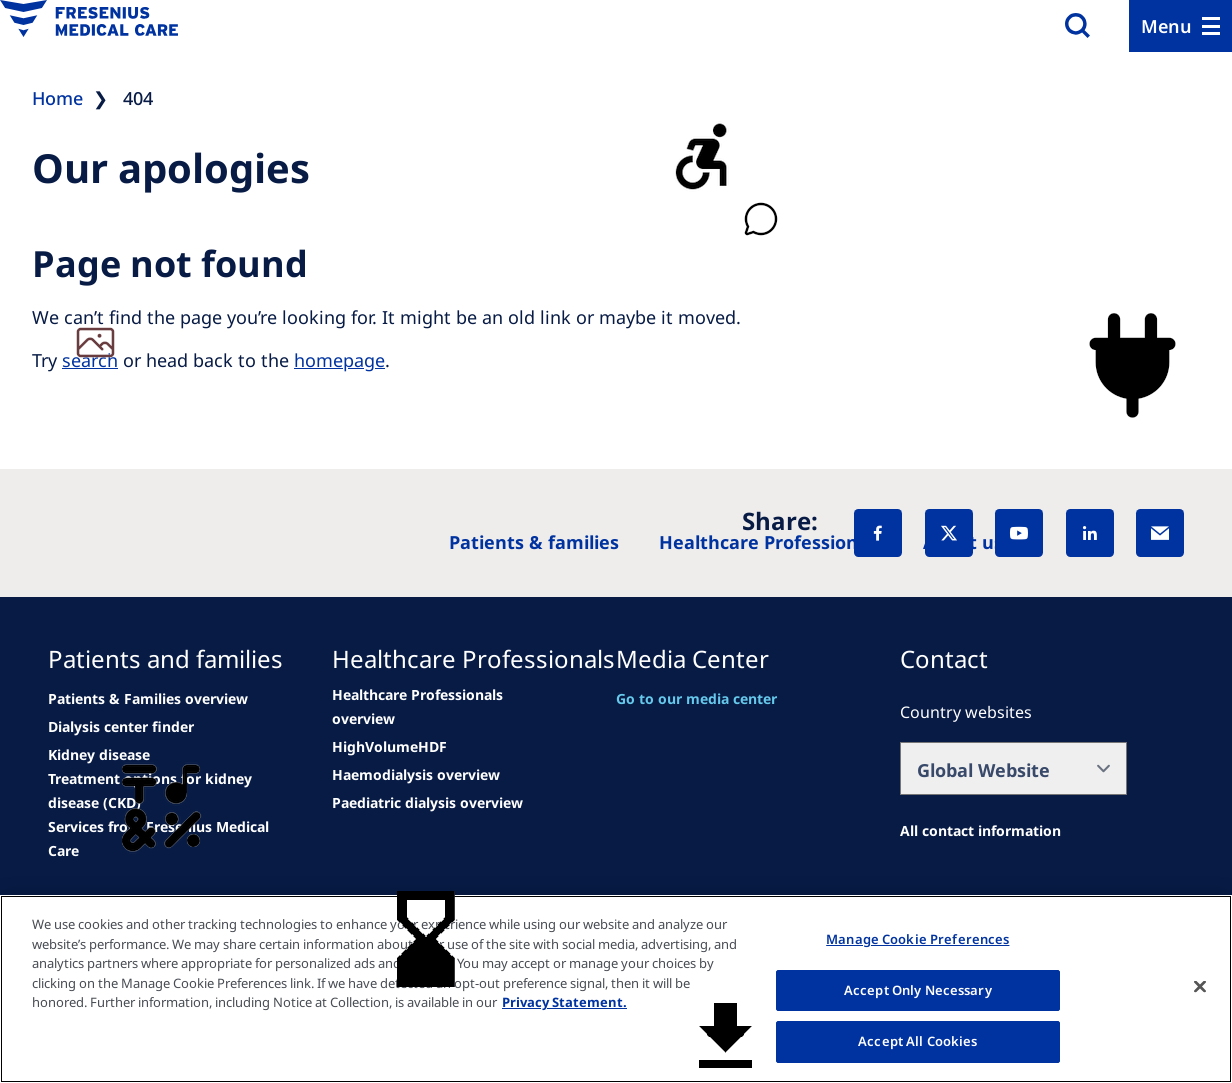 The image size is (1232, 1083). What do you see at coordinates (761, 219) in the screenshot?
I see `open chat or messaging` at bounding box center [761, 219].